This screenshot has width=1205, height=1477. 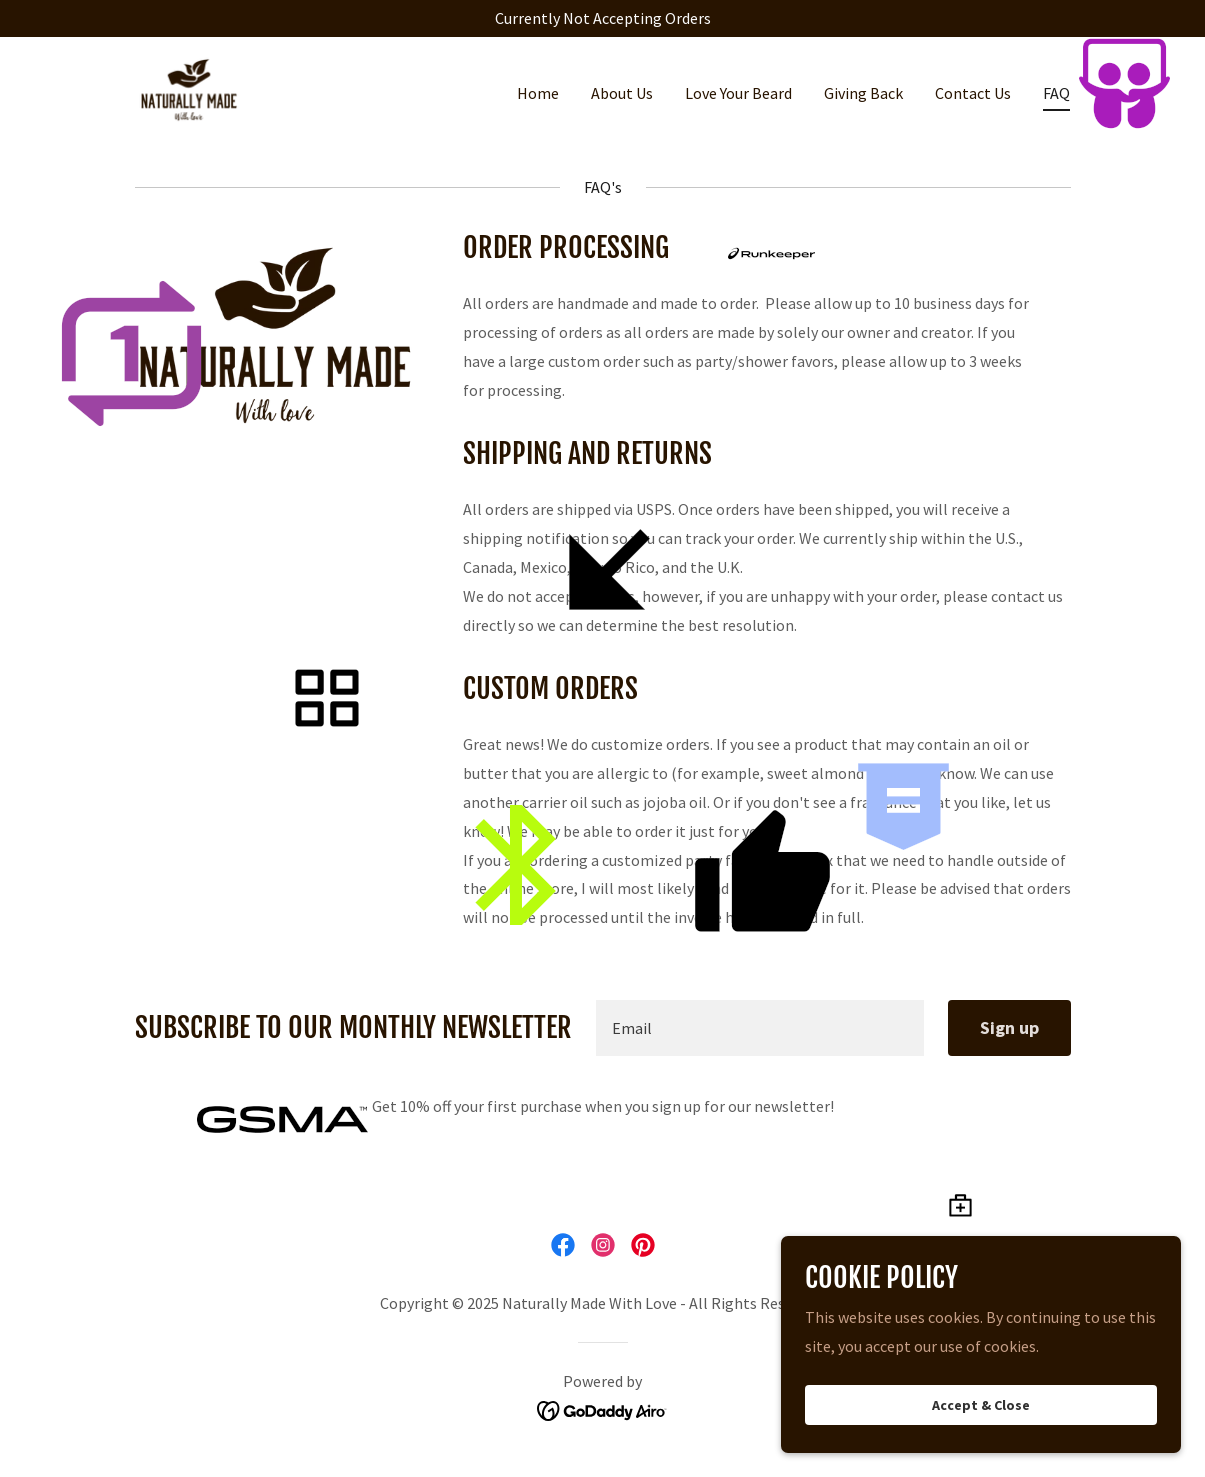 I want to click on GSMA organization logo, so click(x=282, y=1119).